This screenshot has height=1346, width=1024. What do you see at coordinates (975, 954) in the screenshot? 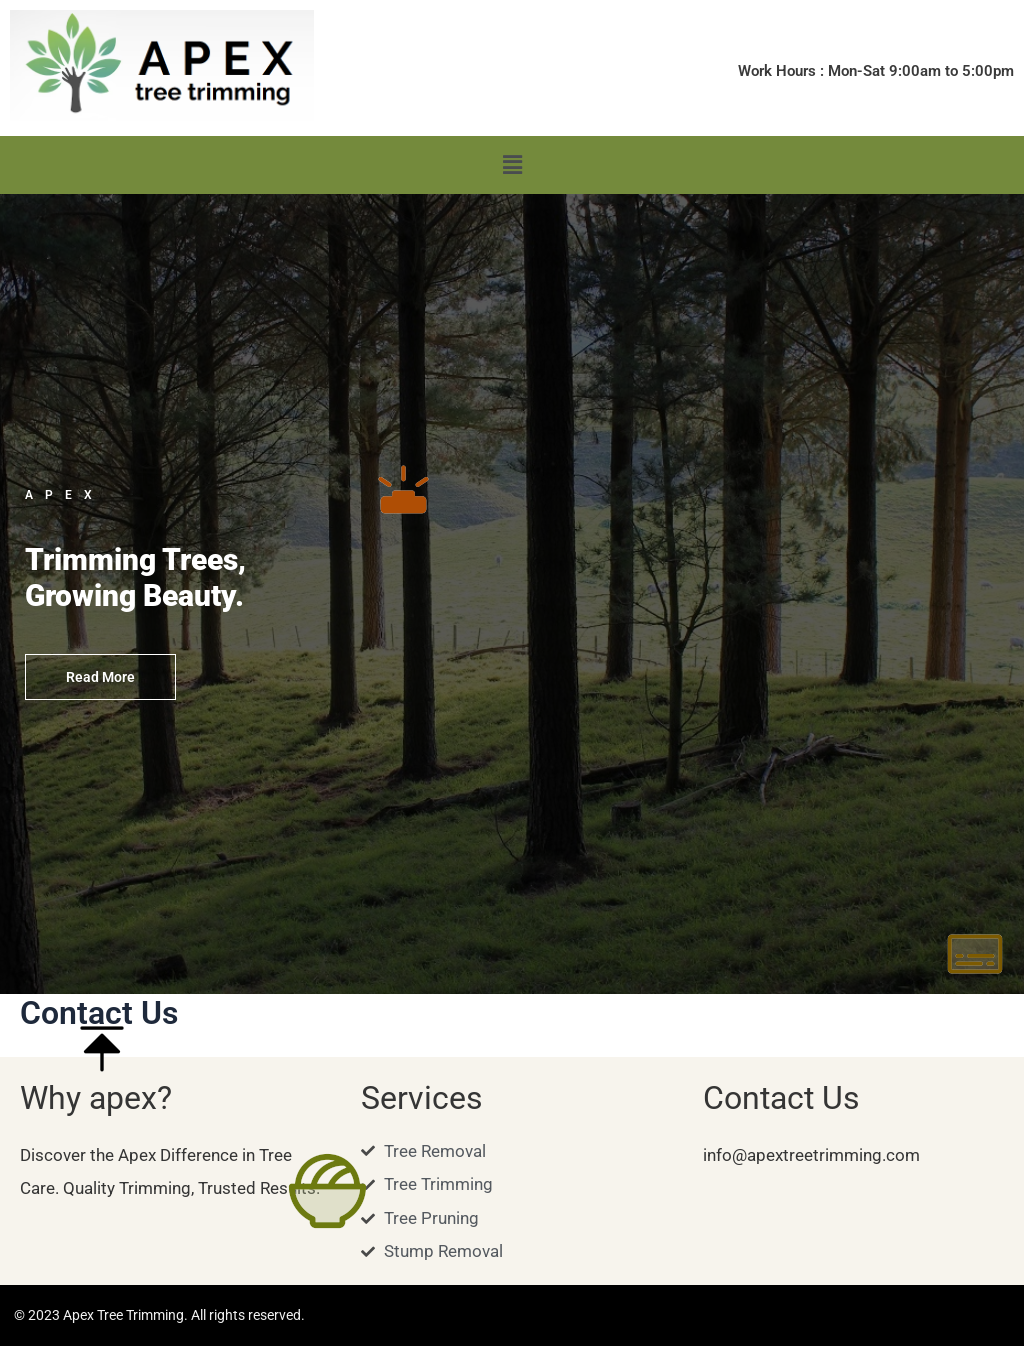
I see `enable subtitles or closed captions` at bounding box center [975, 954].